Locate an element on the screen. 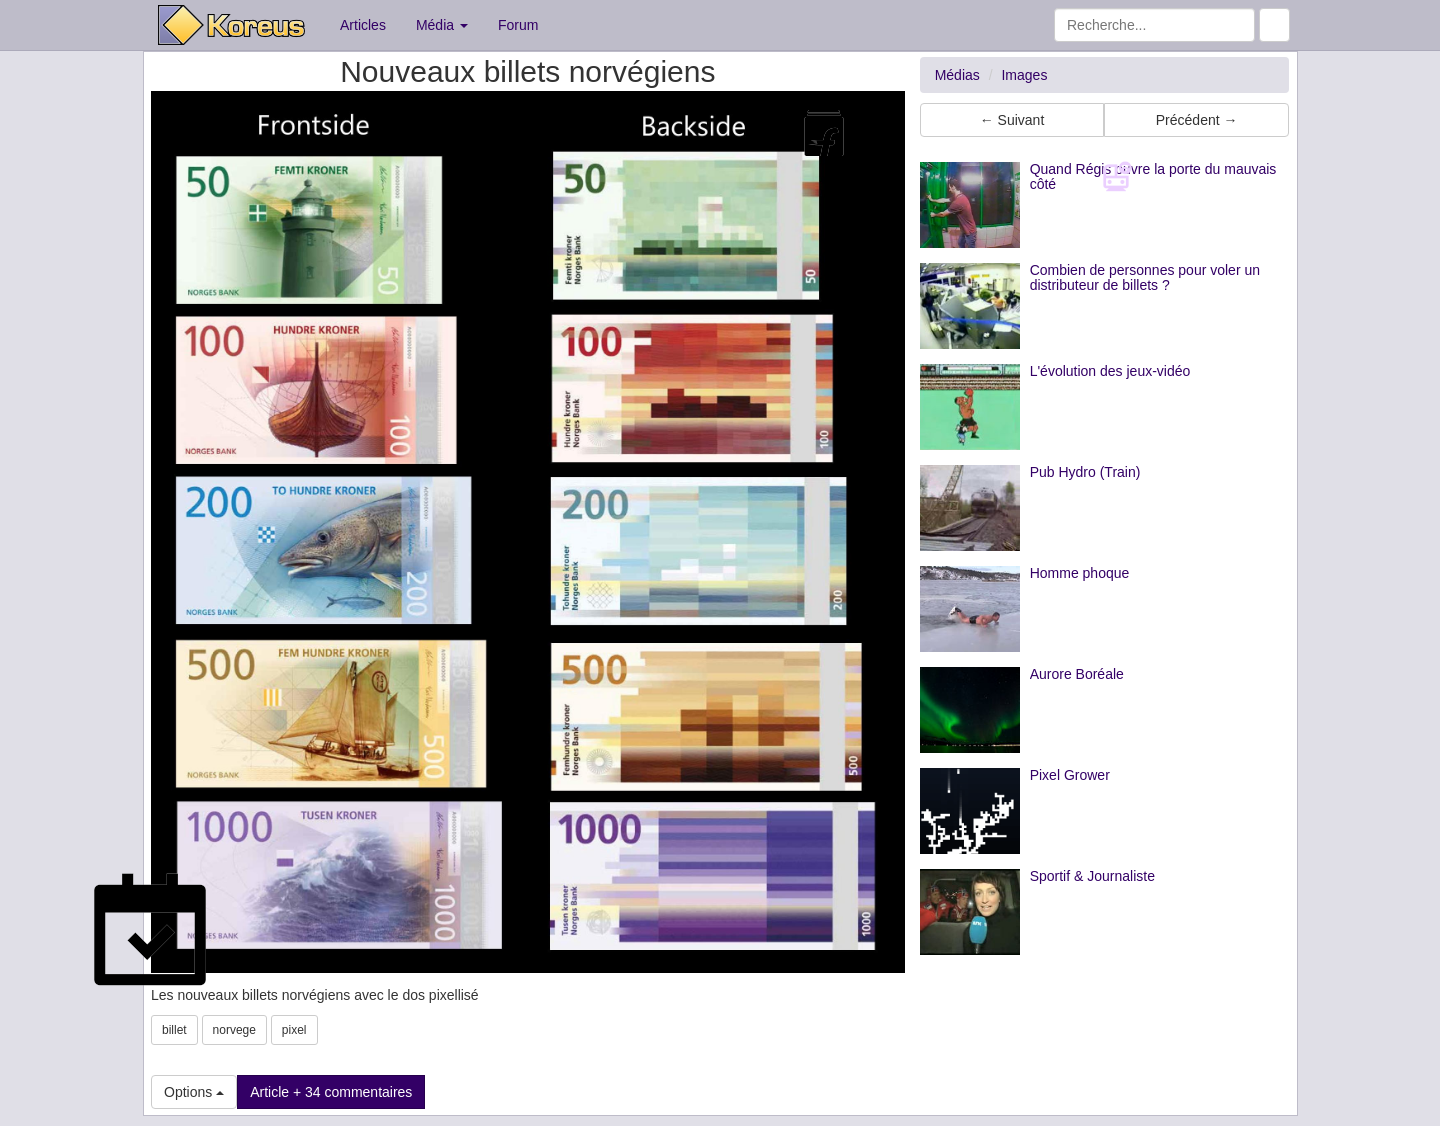  confirm a scheduled event or appointment is located at coordinates (150, 935).